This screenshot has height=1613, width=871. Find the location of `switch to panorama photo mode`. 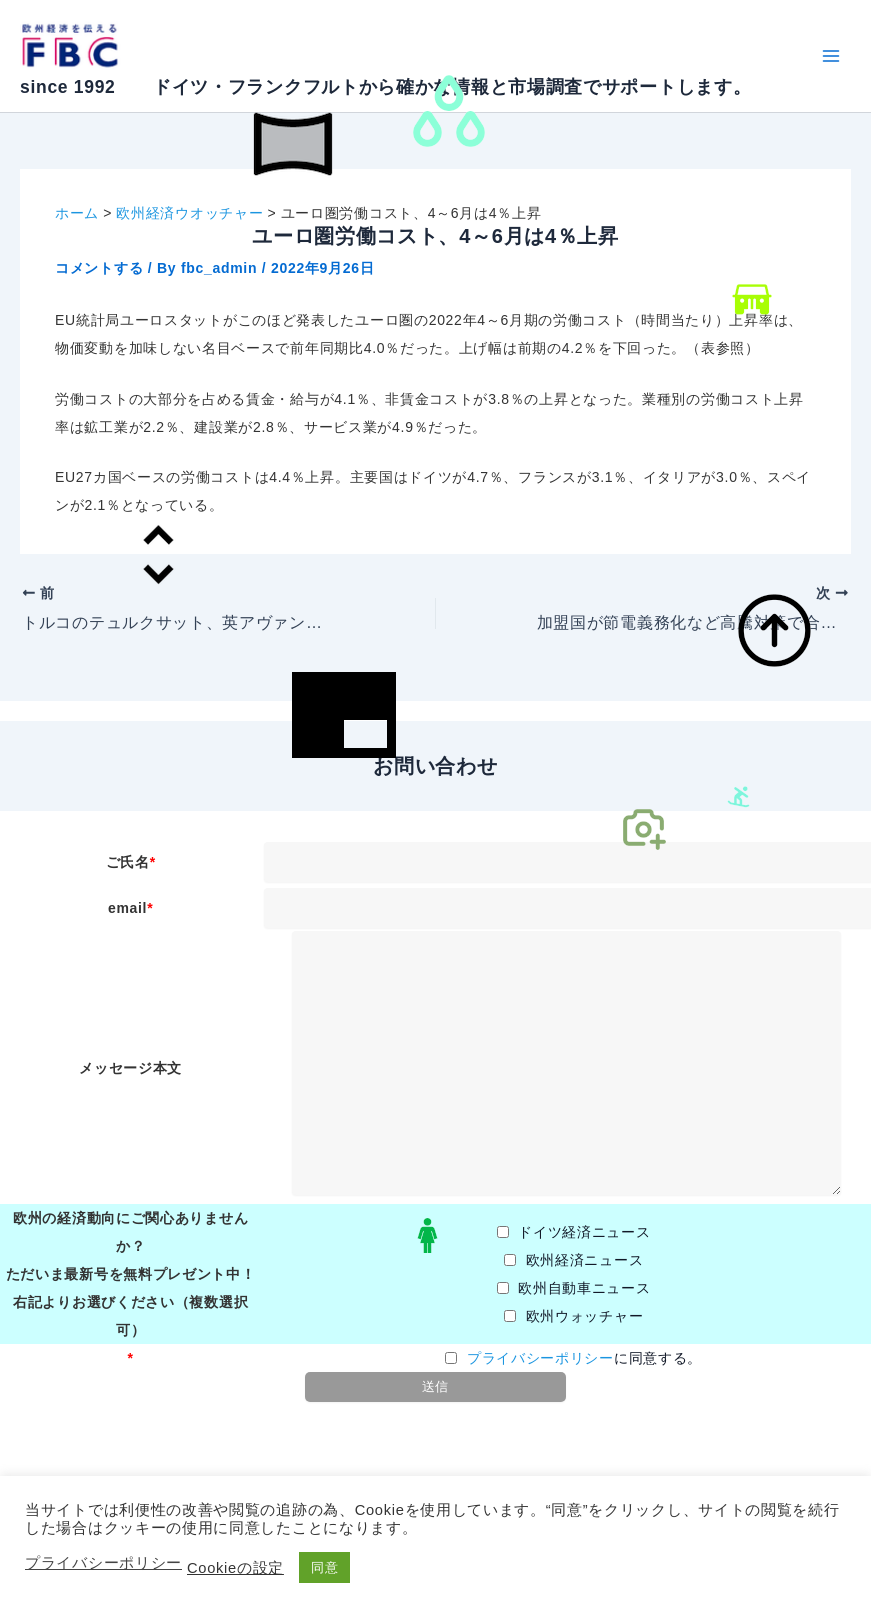

switch to panorama photo mode is located at coordinates (293, 144).